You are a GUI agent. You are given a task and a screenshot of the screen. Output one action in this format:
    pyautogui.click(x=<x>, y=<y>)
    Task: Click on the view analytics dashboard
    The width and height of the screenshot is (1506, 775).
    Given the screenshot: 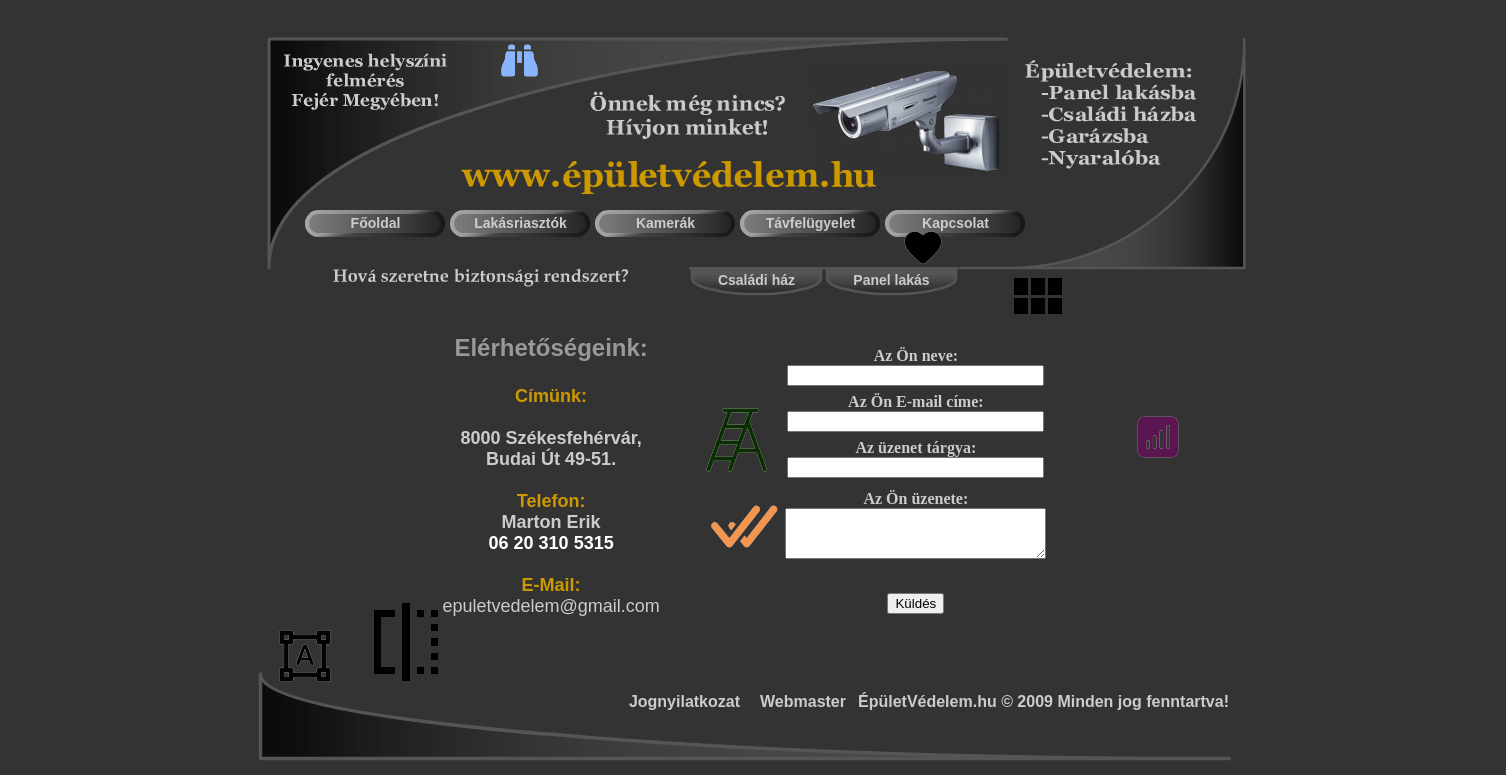 What is the action you would take?
    pyautogui.click(x=1158, y=437)
    